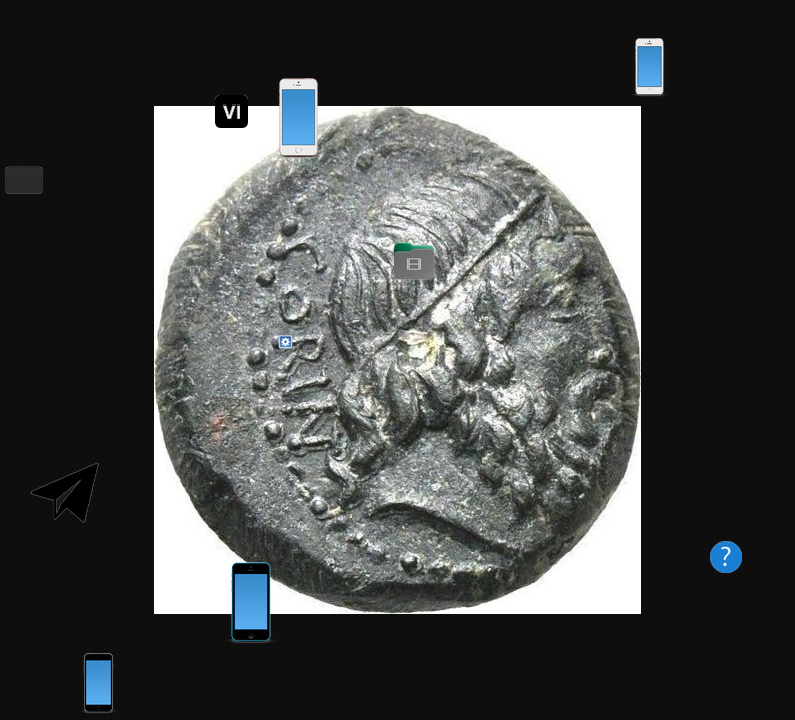  Describe the element at coordinates (649, 67) in the screenshot. I see `connect or sync an iPhone device` at that location.